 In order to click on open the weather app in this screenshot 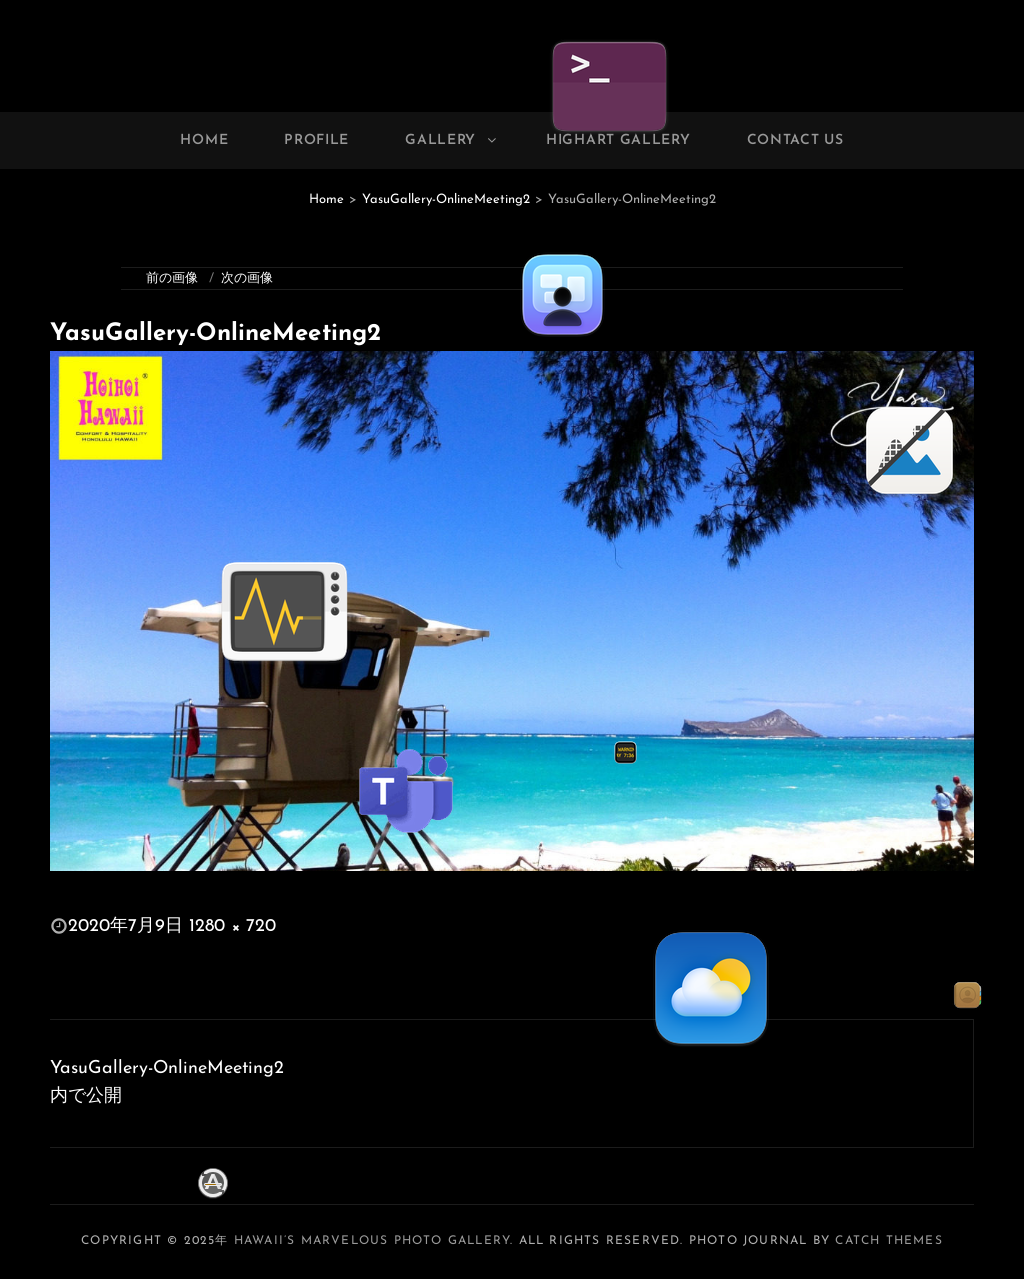, I will do `click(711, 988)`.